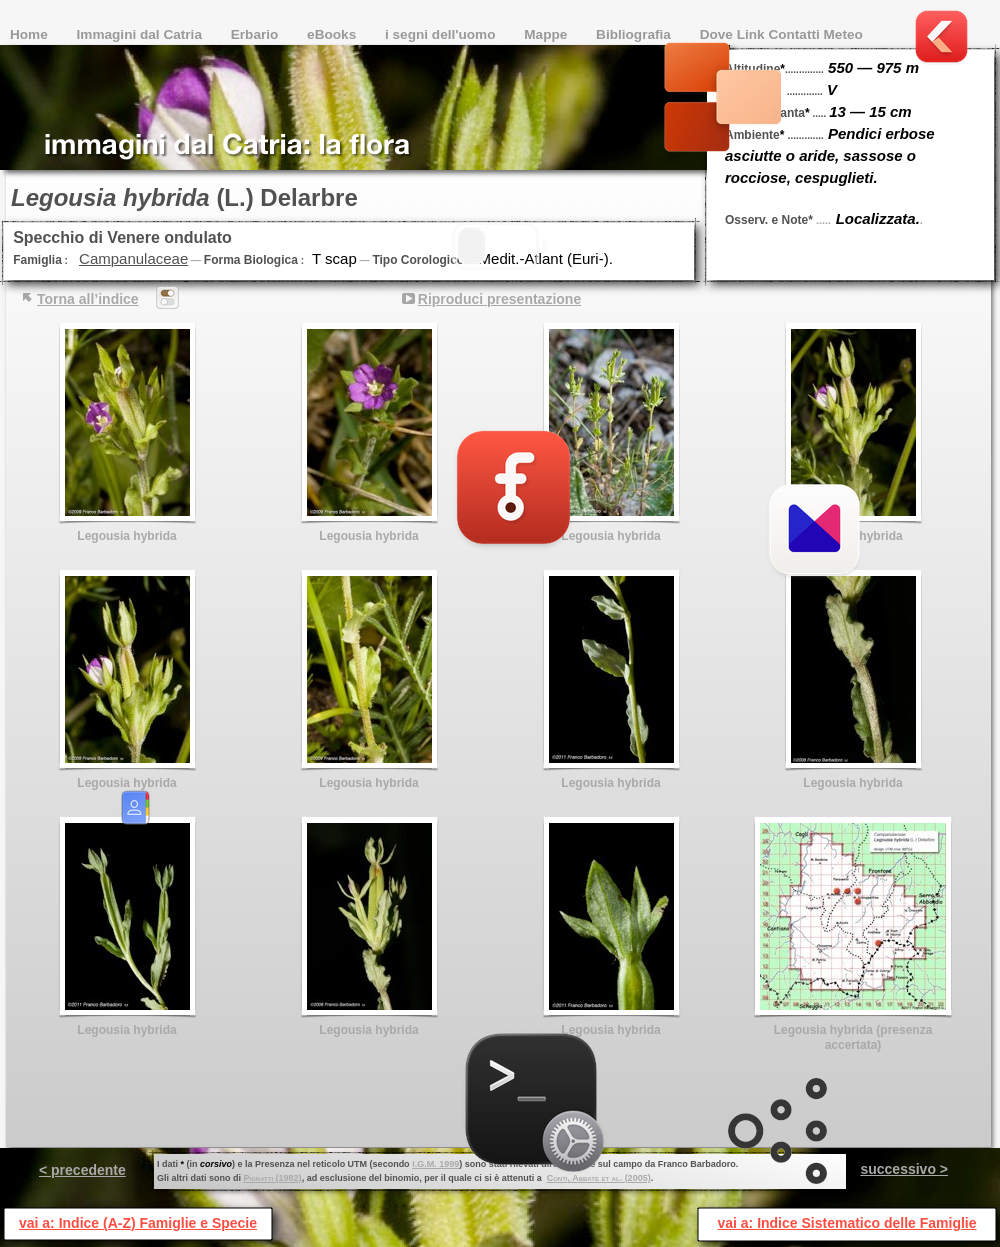 The image size is (1000, 1247). I want to click on indicates battery level at 30%, so click(500, 246).